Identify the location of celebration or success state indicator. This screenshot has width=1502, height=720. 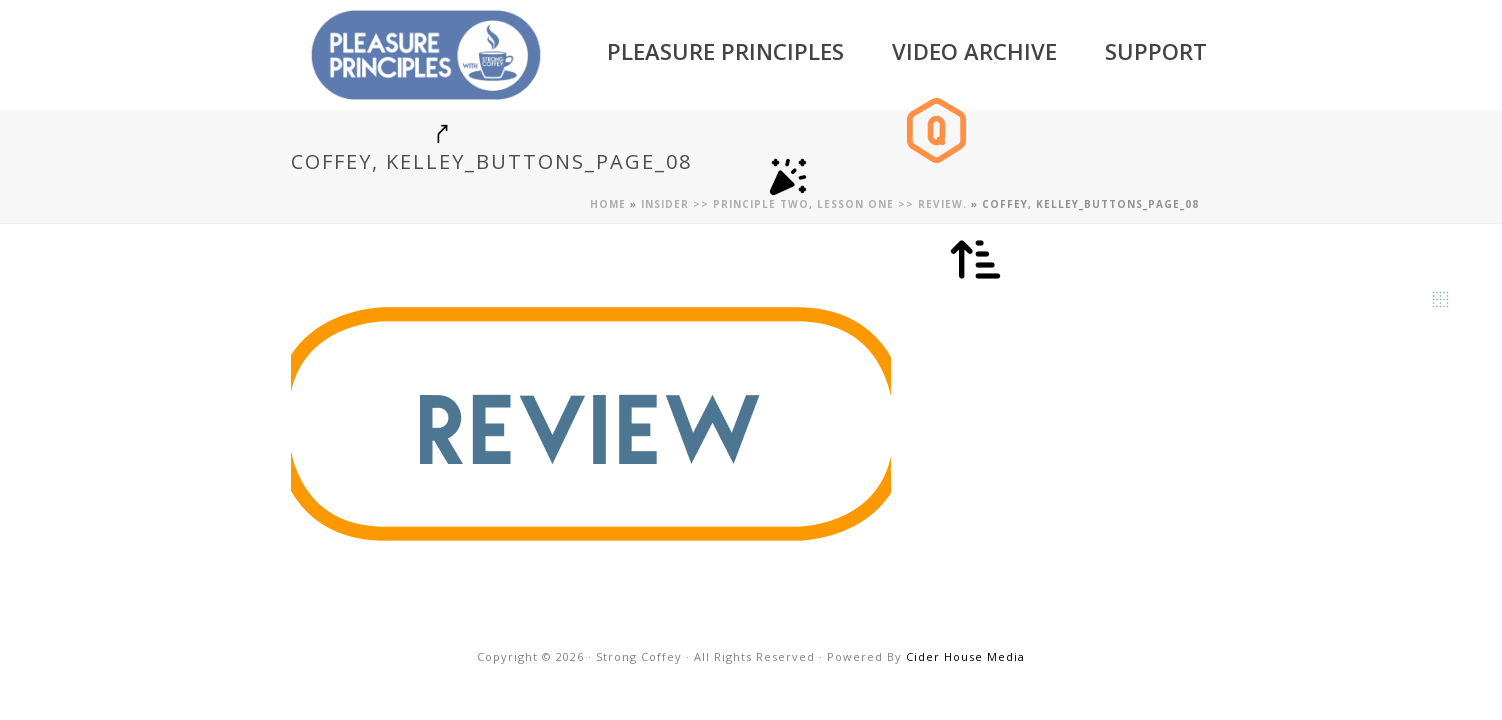
(789, 176).